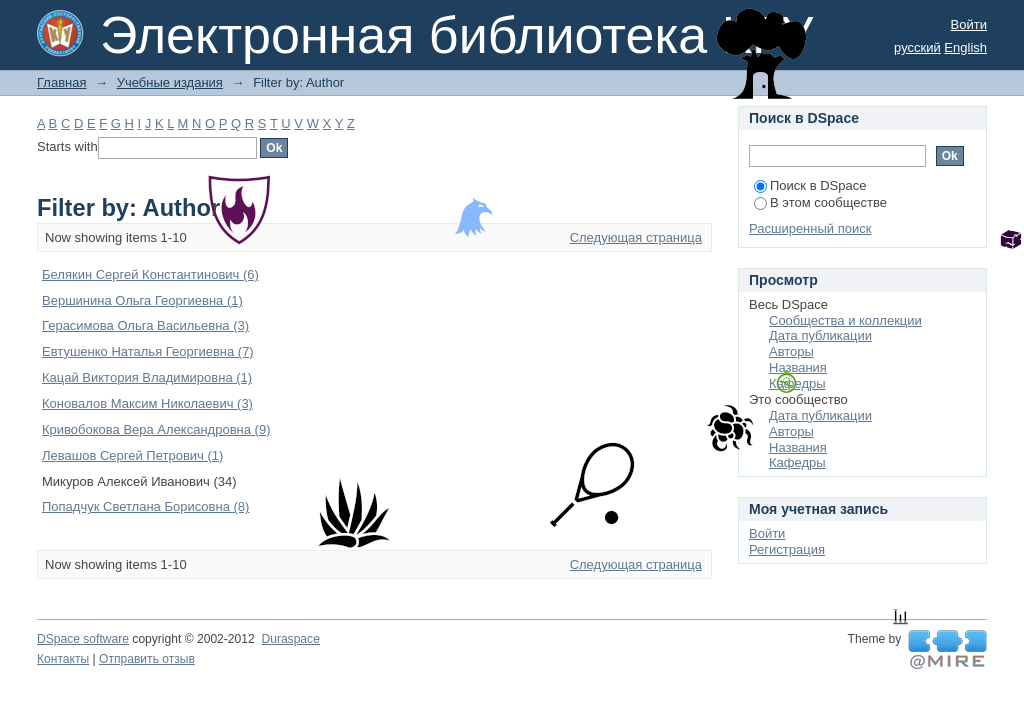 This screenshot has height=720, width=1024. Describe the element at coordinates (354, 513) in the screenshot. I see `agave plant icon for a gardening or farming game` at that location.